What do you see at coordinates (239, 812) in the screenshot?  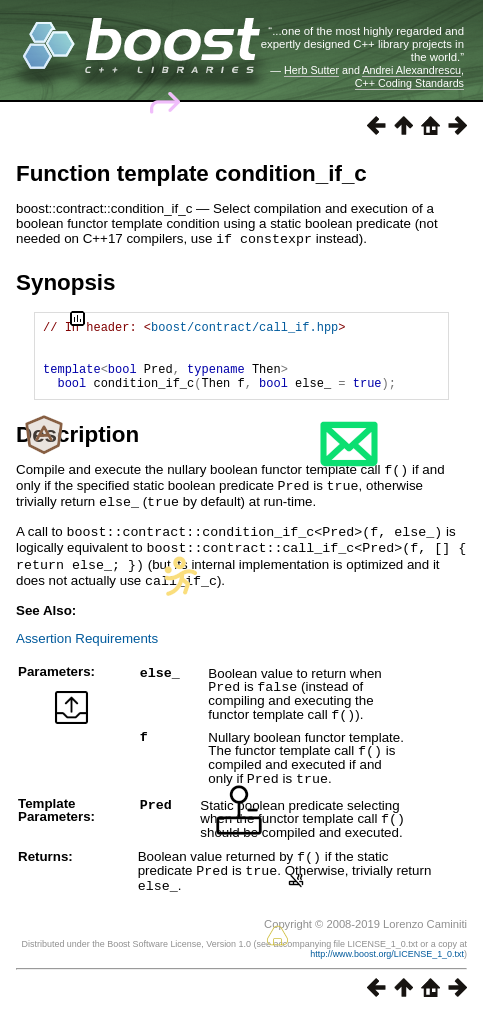 I see `access gaming or controller settings` at bounding box center [239, 812].